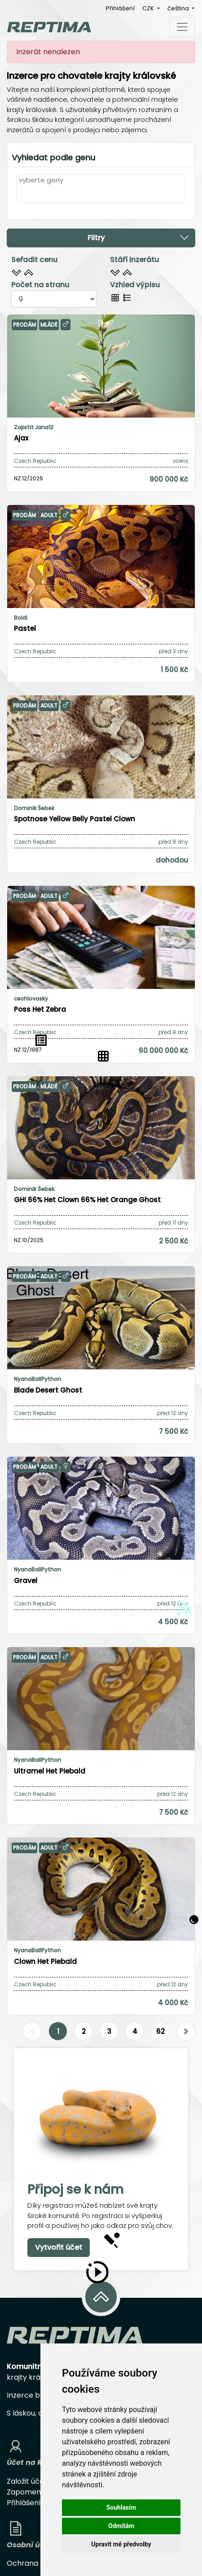  What do you see at coordinates (97, 2272) in the screenshot?
I see `motion photos feature is enabled` at bounding box center [97, 2272].